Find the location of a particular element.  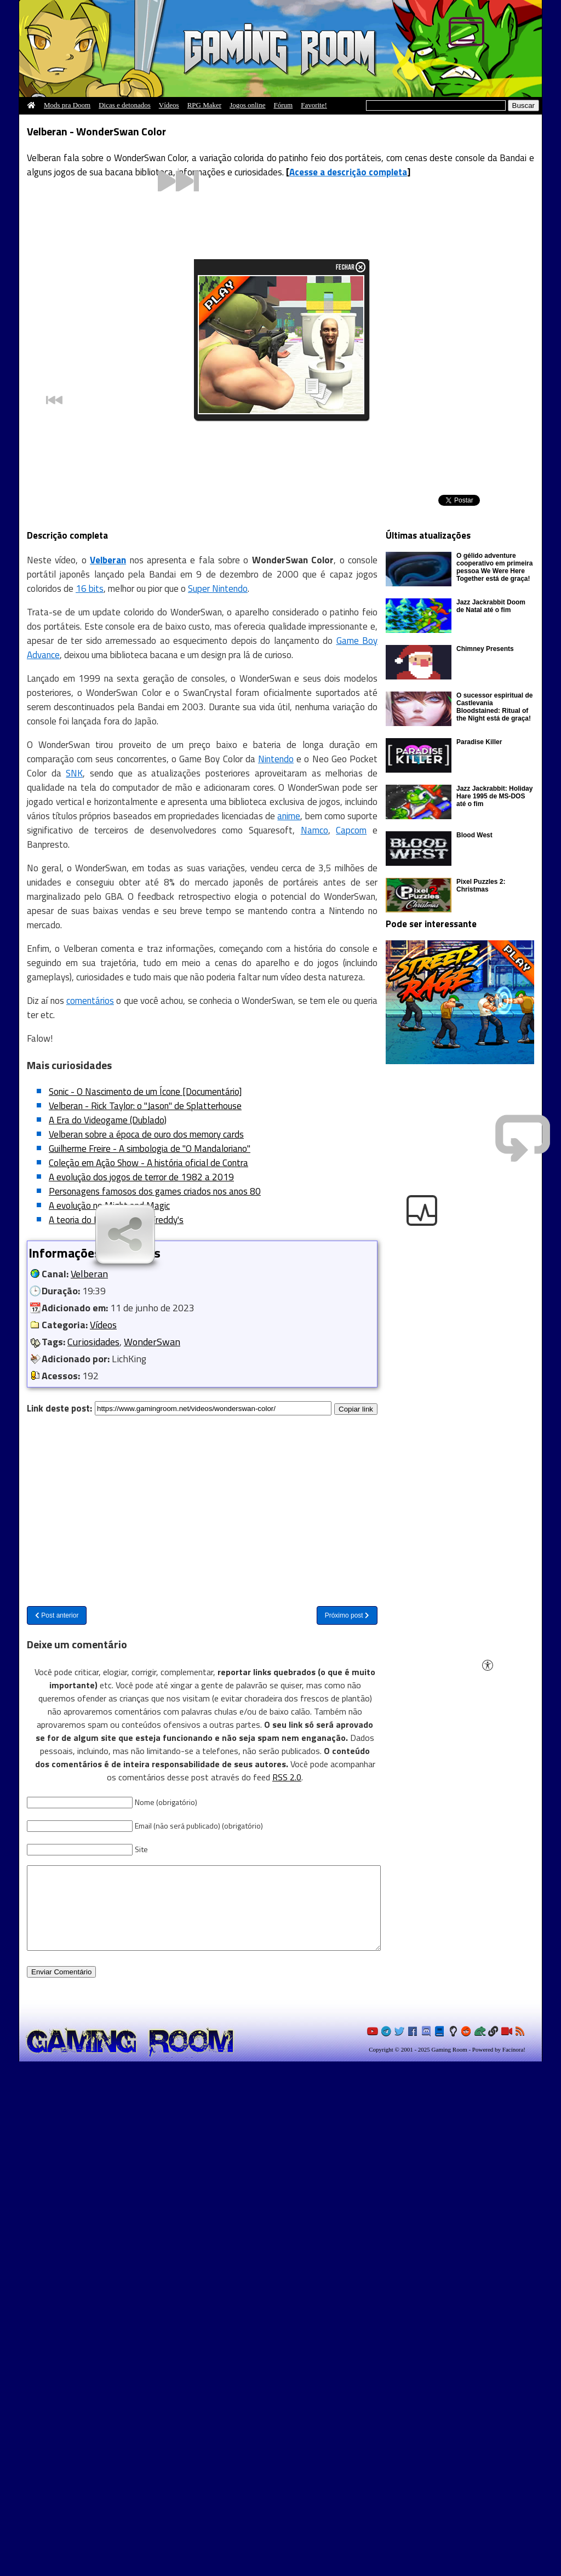

access accessibility settings is located at coordinates (488, 1665).